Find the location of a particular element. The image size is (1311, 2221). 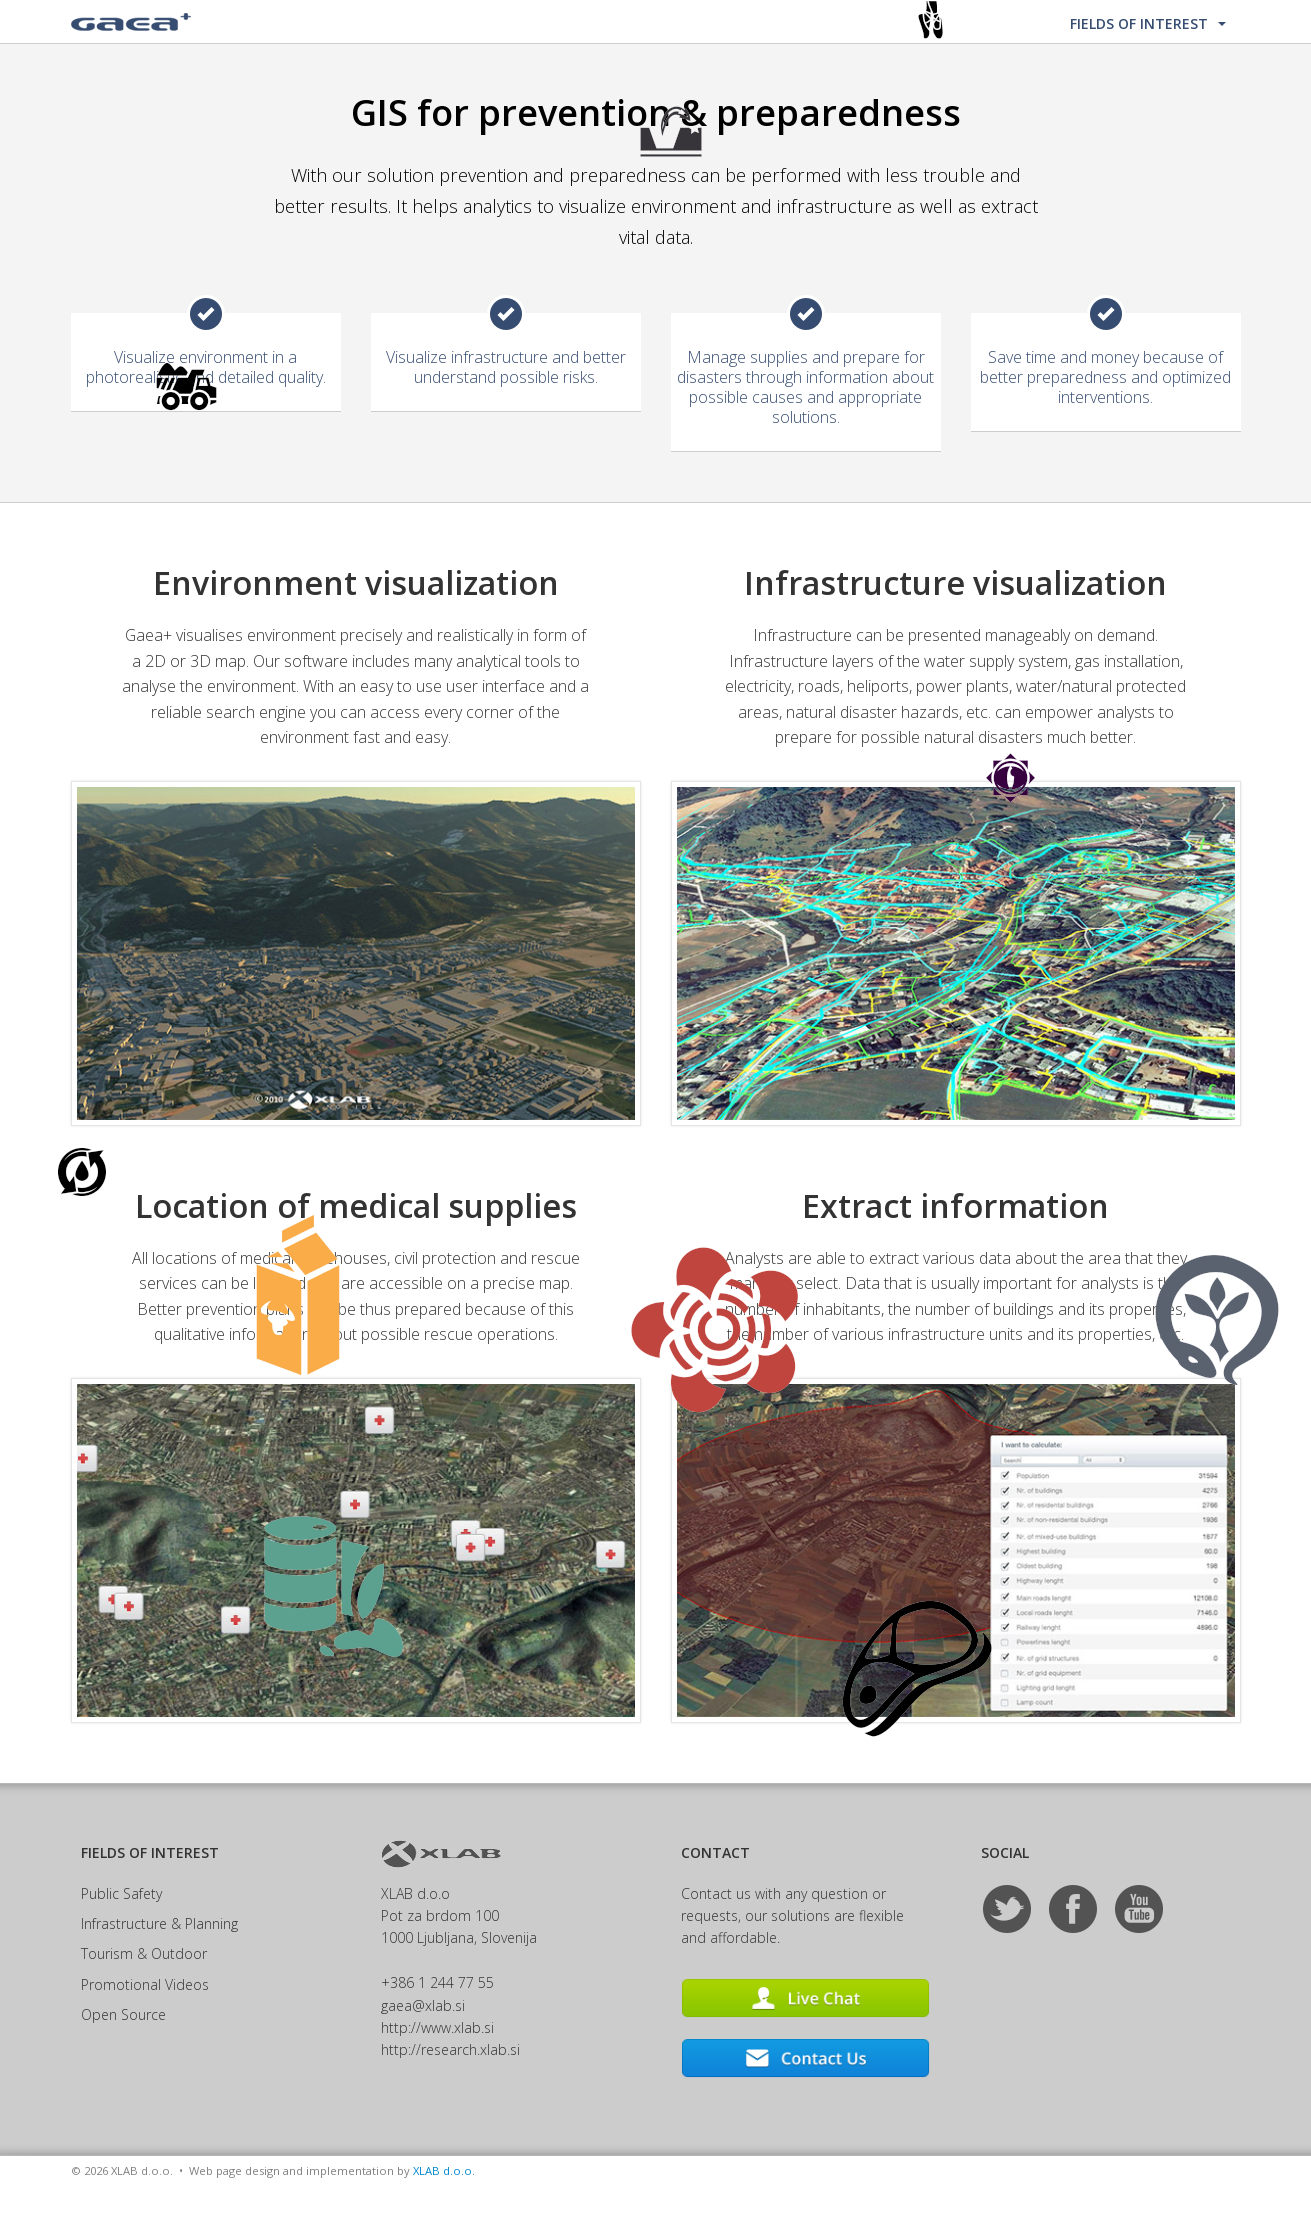

indicates a worm or creature enemy type is located at coordinates (715, 1329).